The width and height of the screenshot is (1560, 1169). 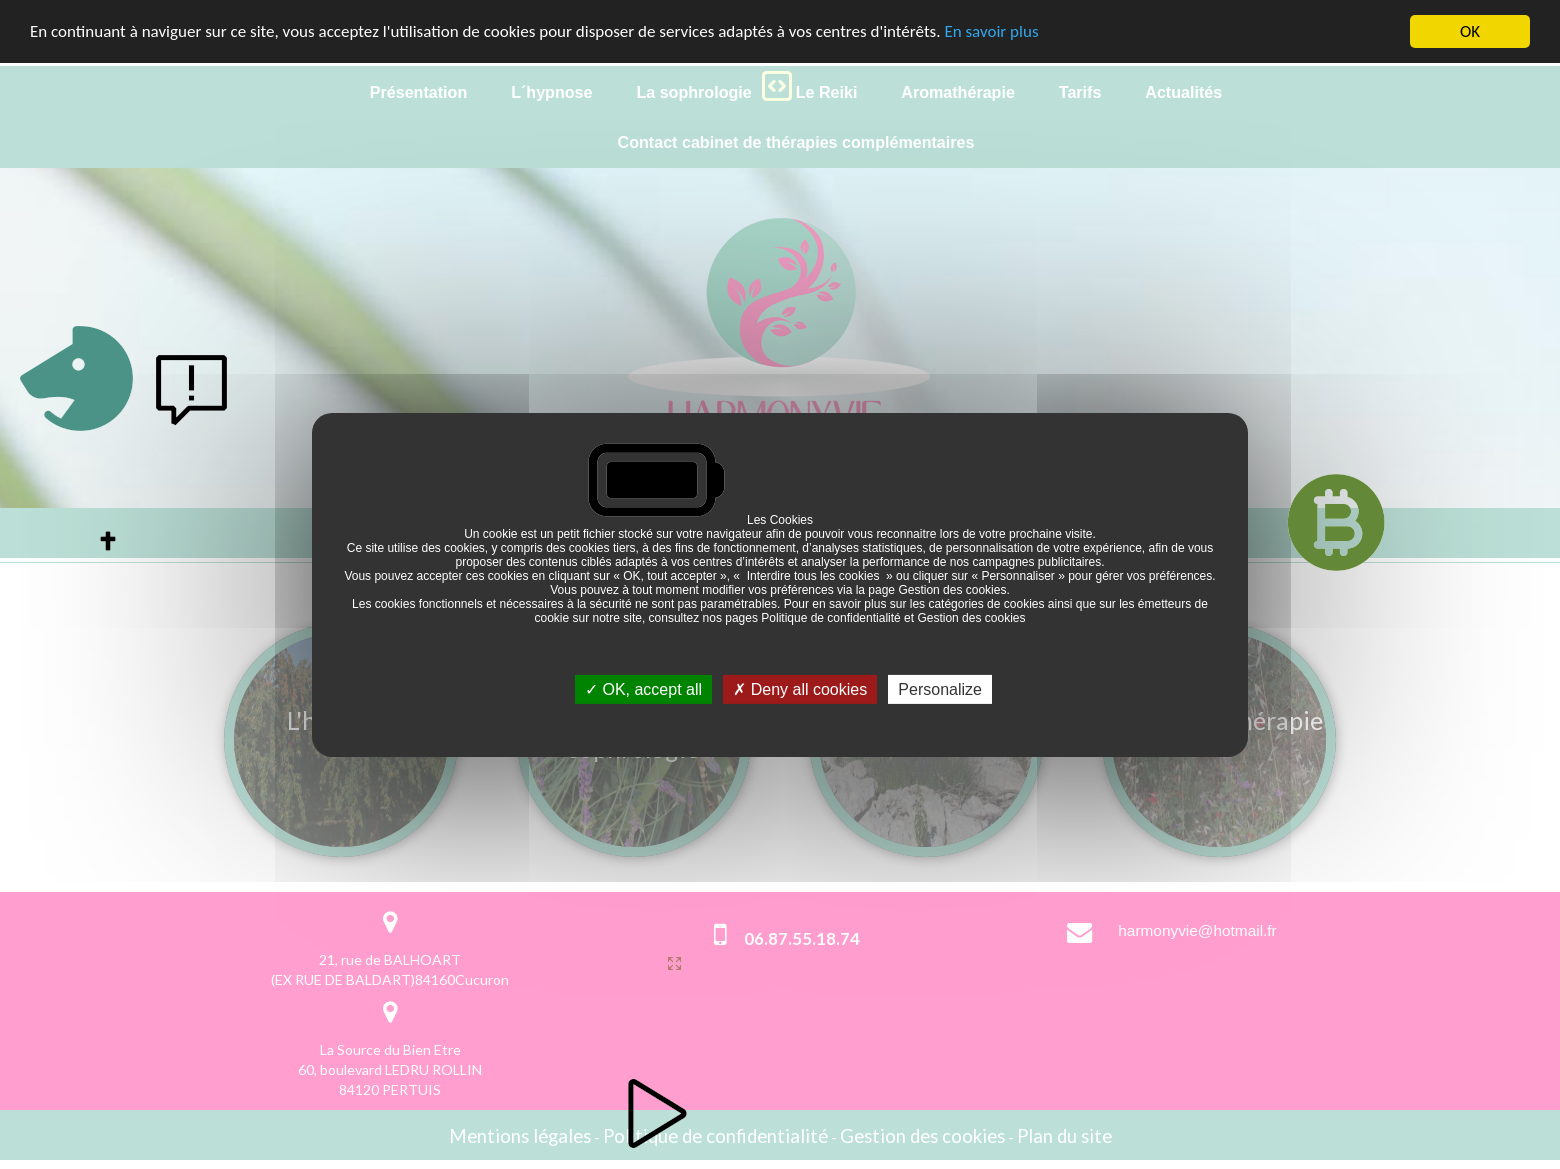 I want to click on report an issue or problem, so click(x=191, y=390).